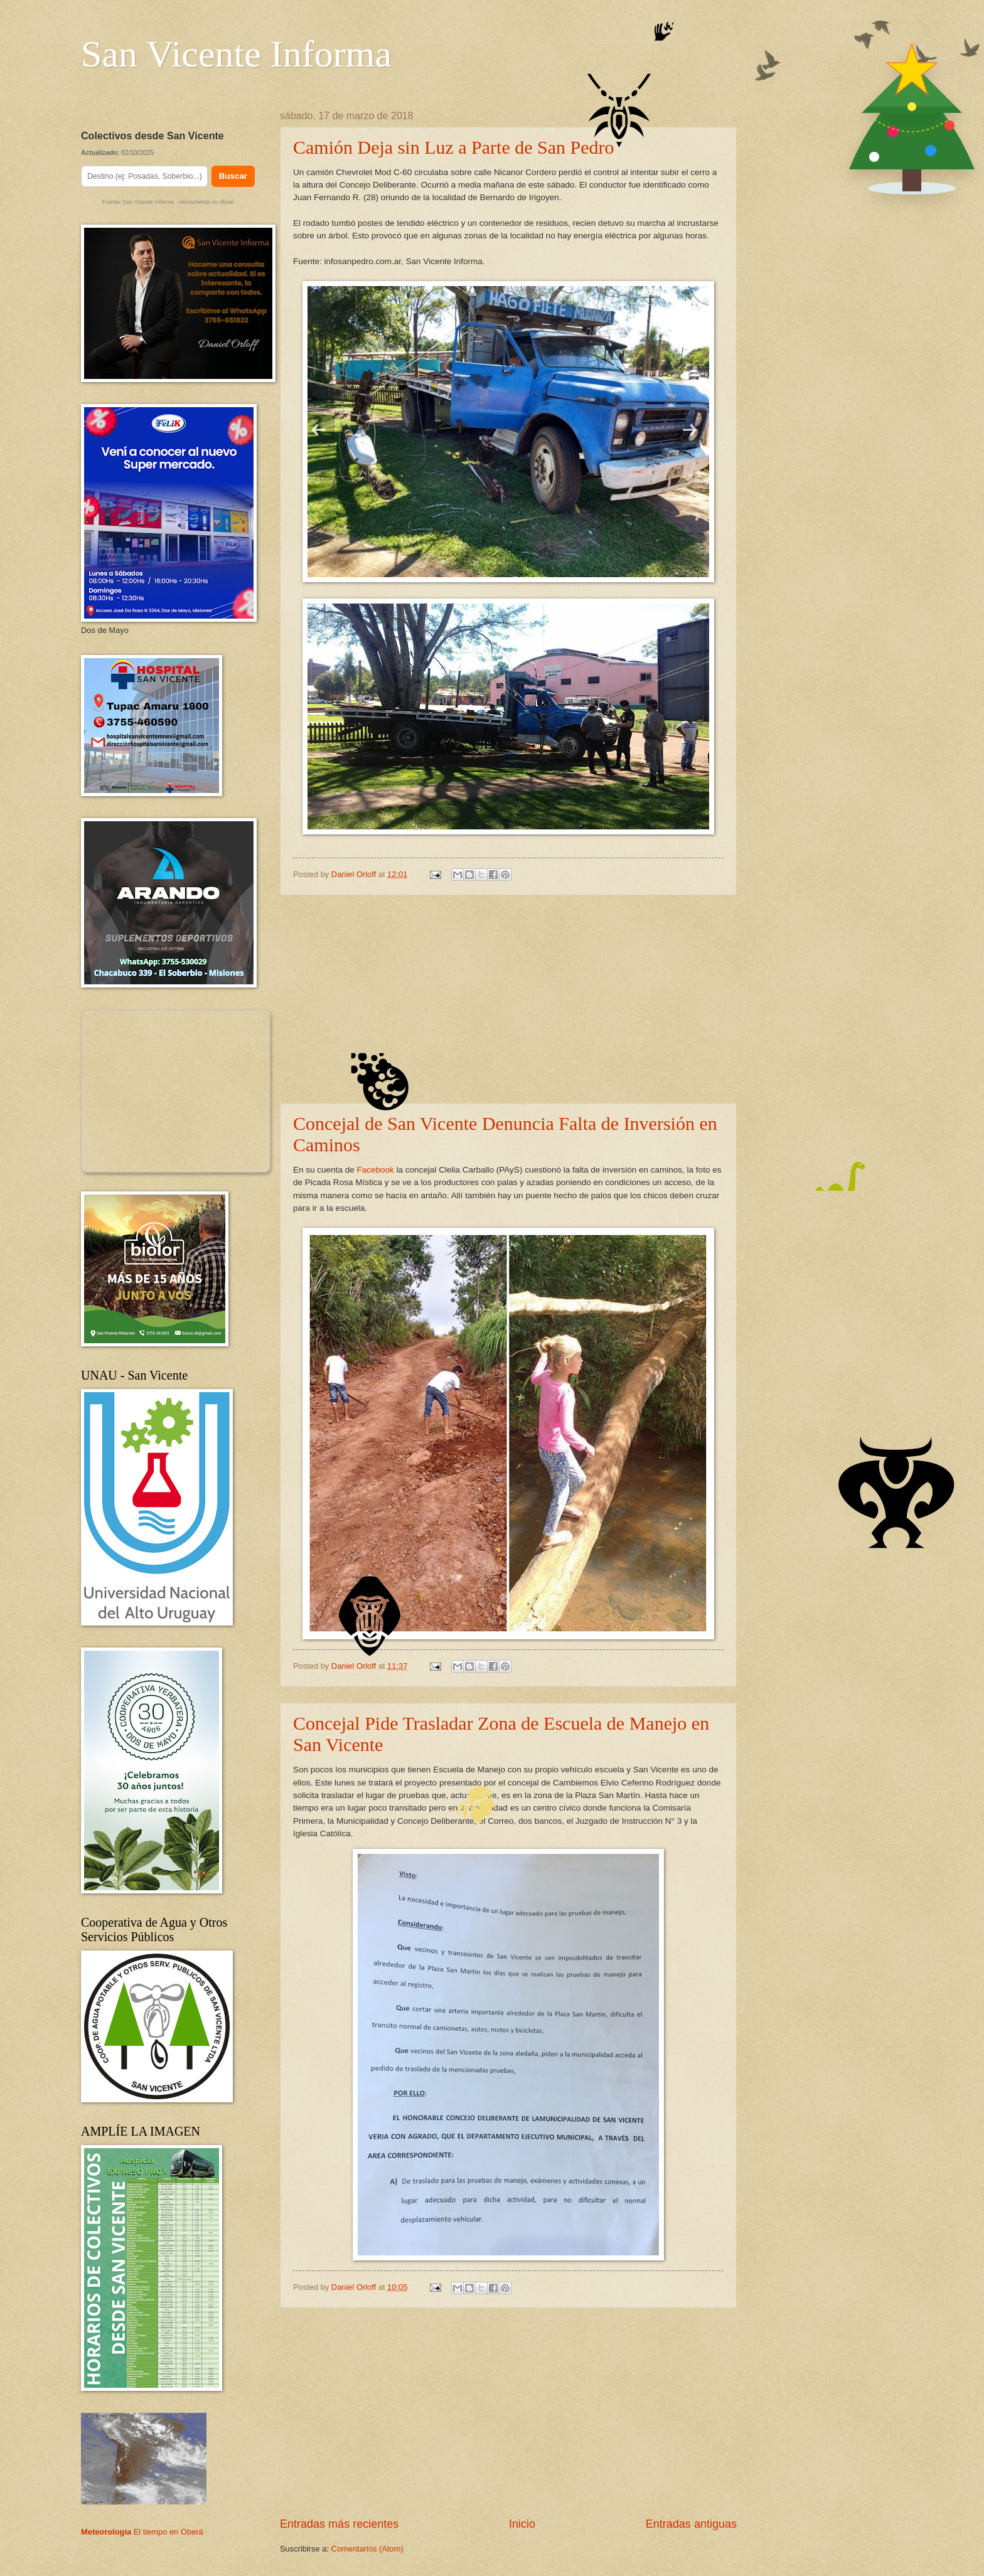 The width and height of the screenshot is (984, 2576). What do you see at coordinates (370, 1616) in the screenshot?
I see `select mandrill character or avatar` at bounding box center [370, 1616].